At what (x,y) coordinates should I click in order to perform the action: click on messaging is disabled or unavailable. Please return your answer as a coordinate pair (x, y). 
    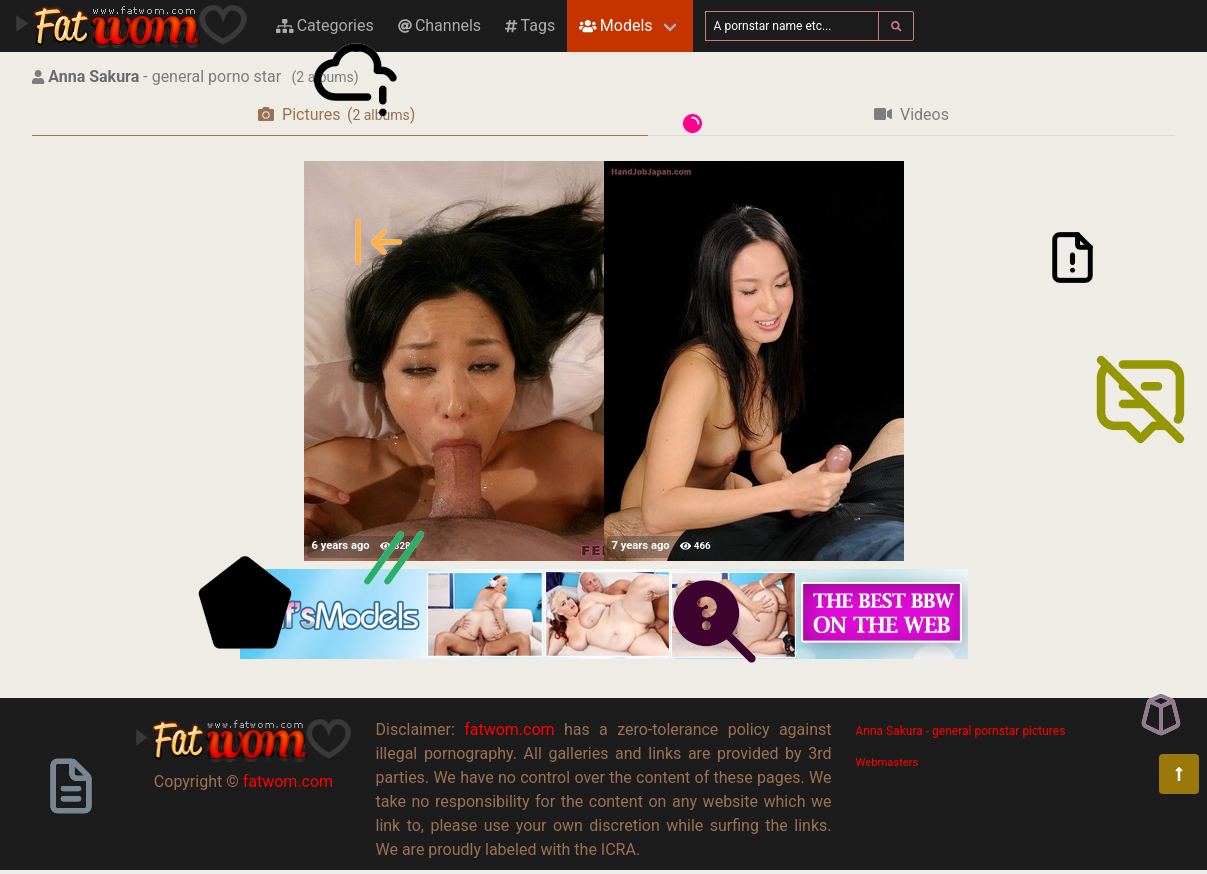
    Looking at the image, I should click on (1140, 399).